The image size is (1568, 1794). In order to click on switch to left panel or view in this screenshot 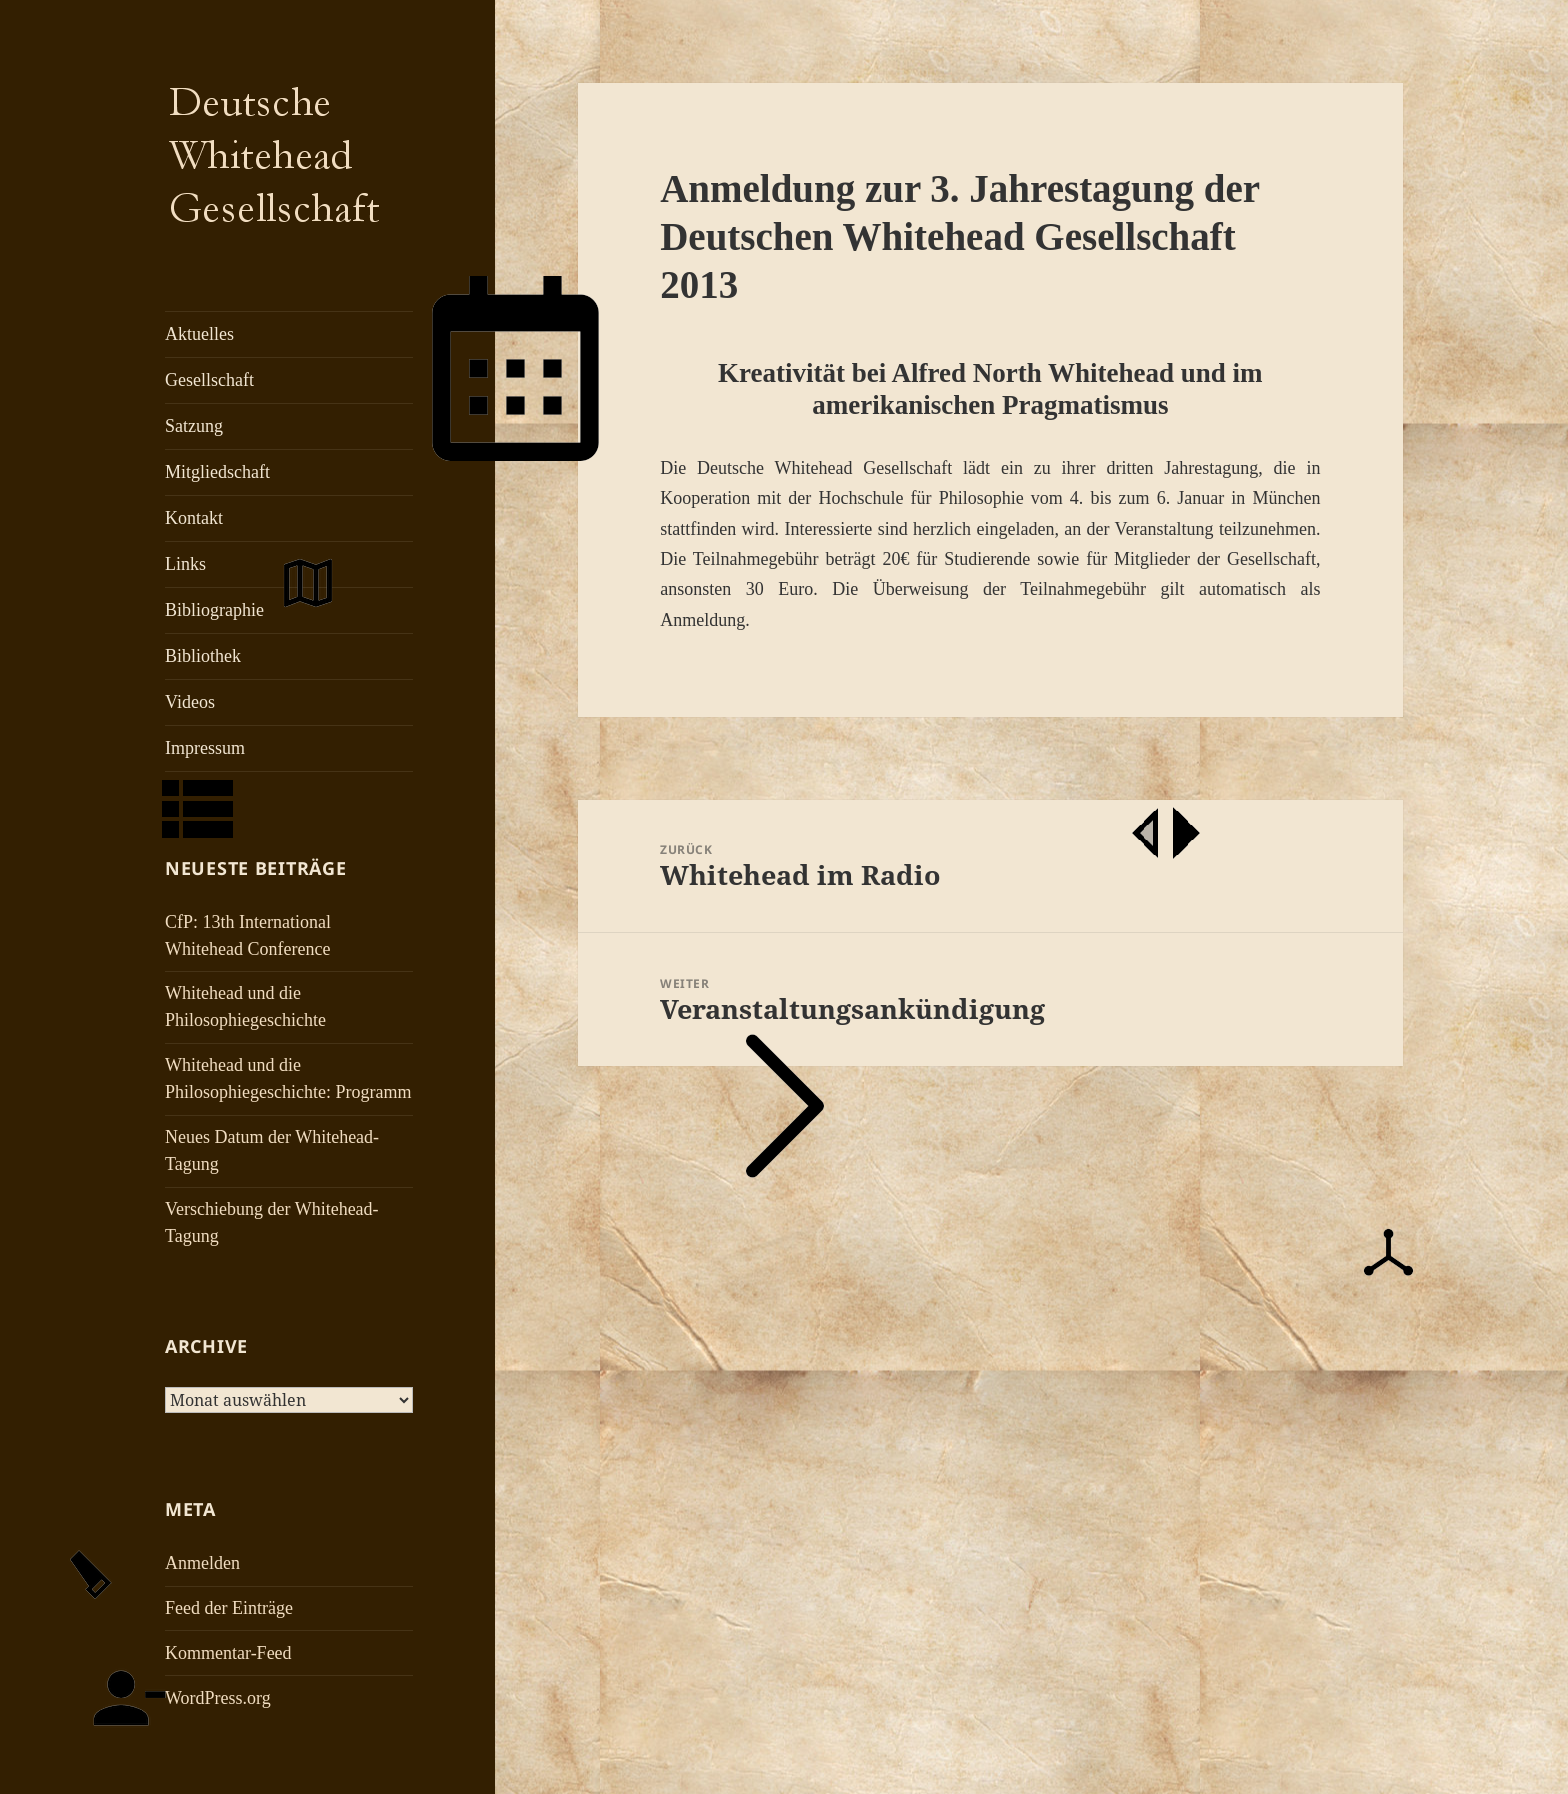, I will do `click(1166, 833)`.